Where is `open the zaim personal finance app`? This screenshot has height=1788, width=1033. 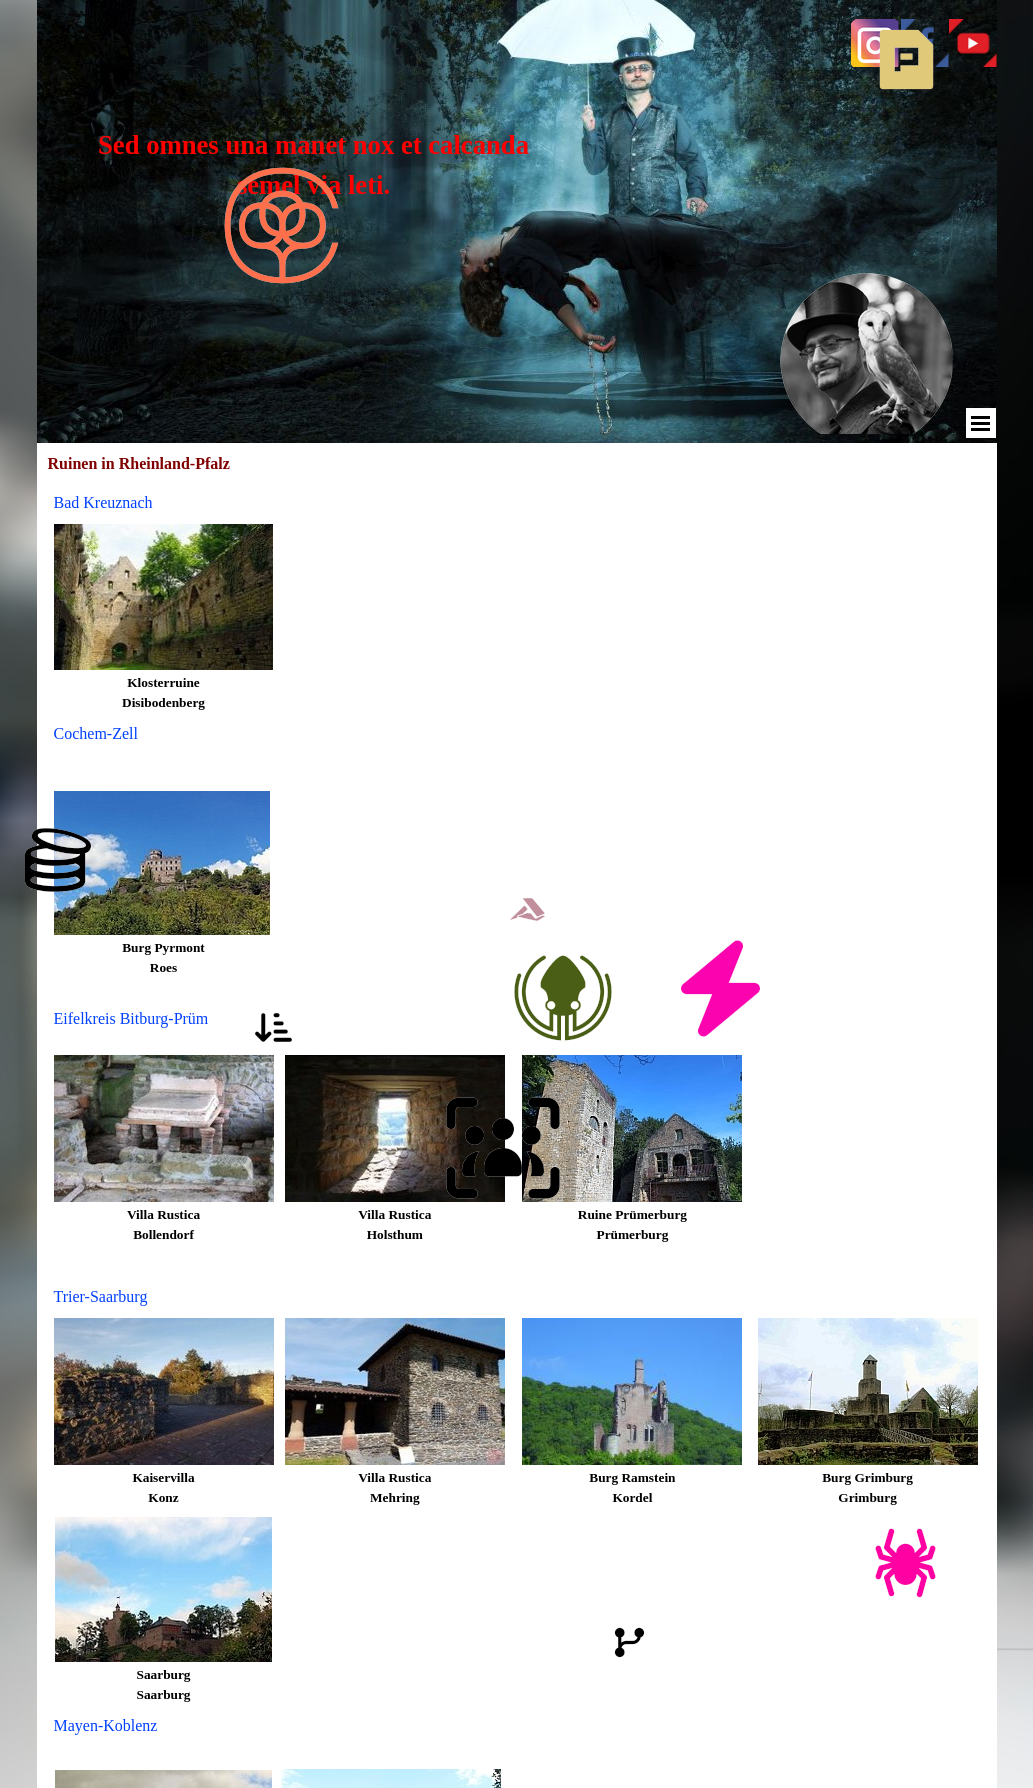
open the zaim personal finance app is located at coordinates (58, 860).